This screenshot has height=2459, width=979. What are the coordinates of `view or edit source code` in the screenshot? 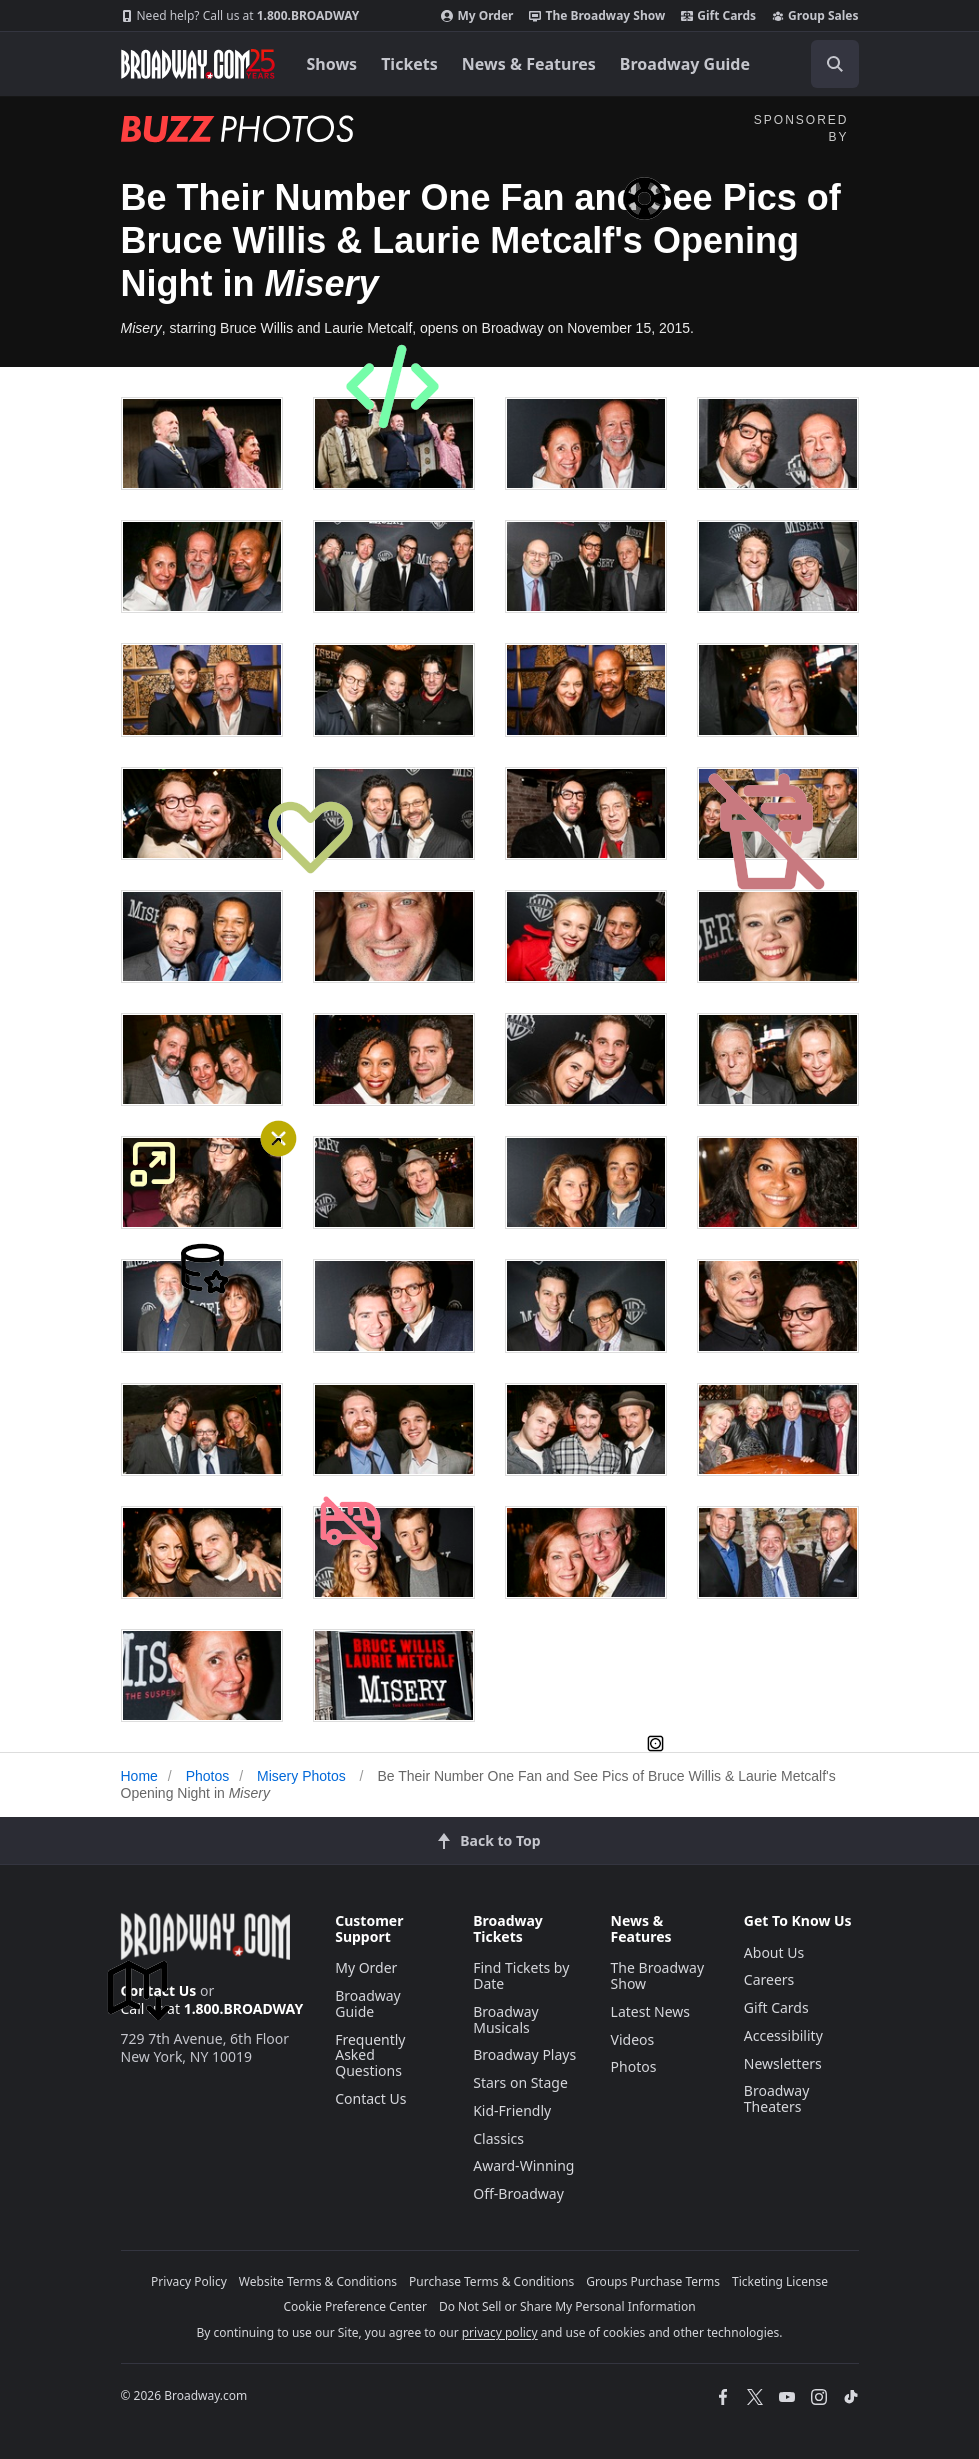 It's located at (392, 386).